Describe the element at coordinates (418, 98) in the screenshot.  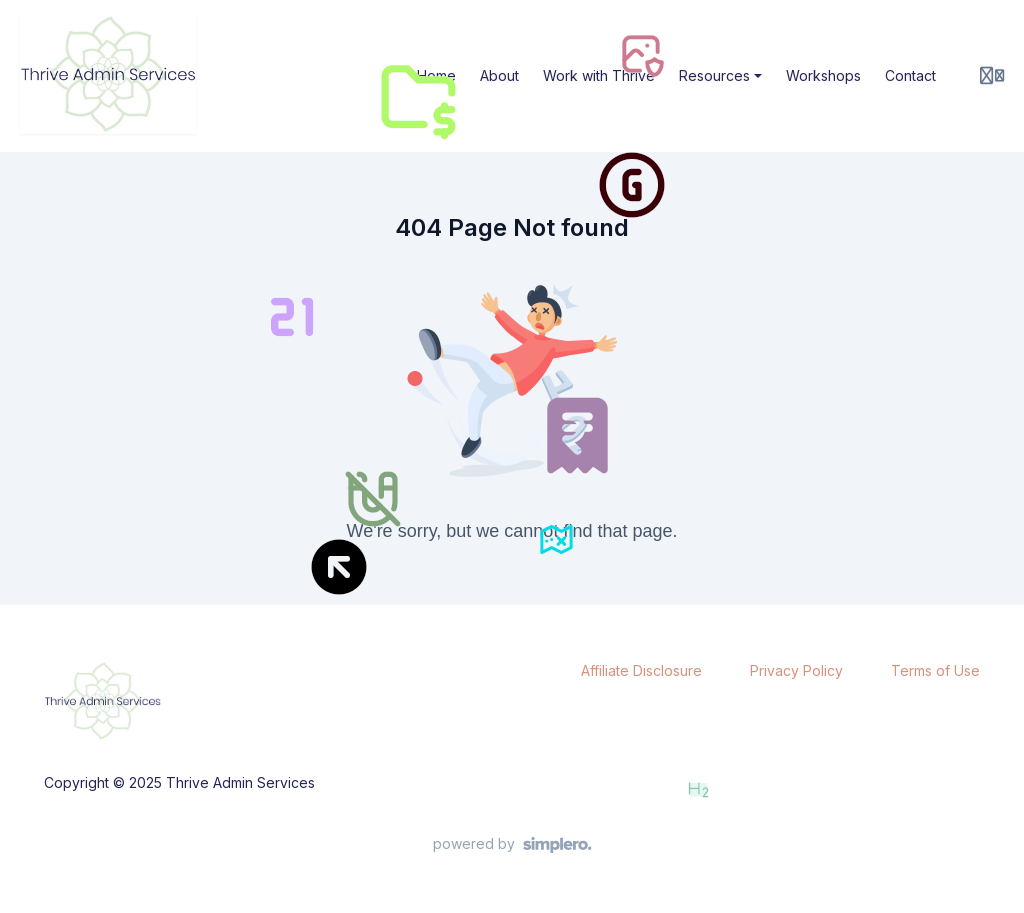
I see `access financial documents folder` at that location.